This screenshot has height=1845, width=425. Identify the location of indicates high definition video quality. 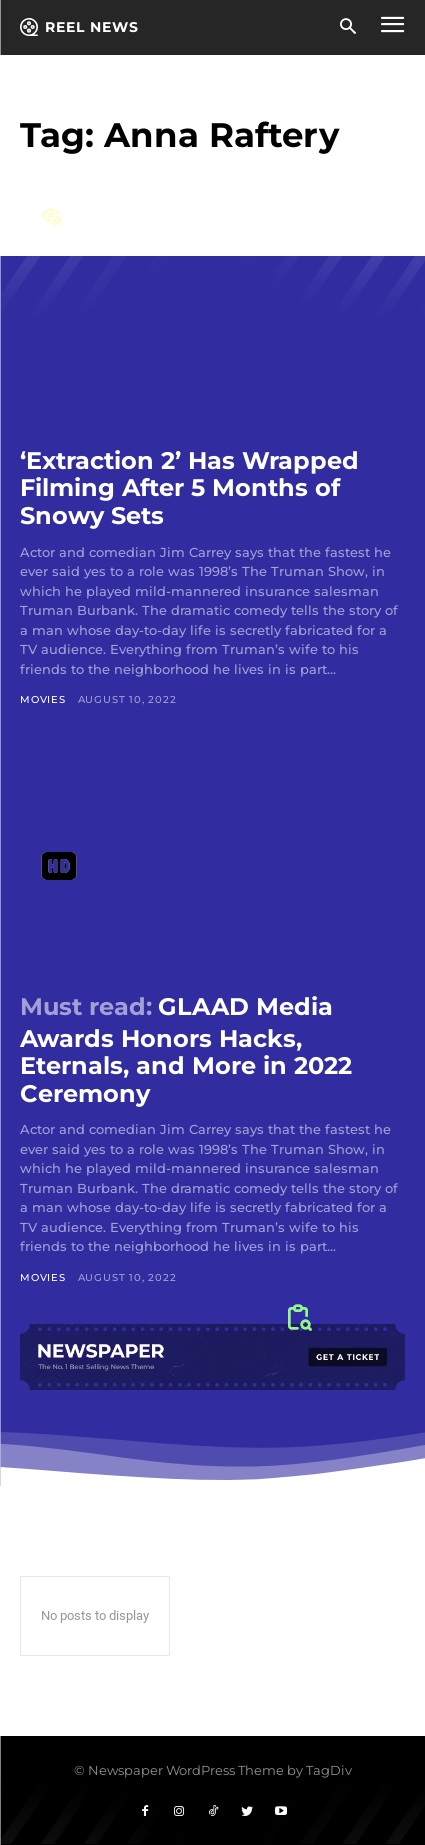
(59, 866).